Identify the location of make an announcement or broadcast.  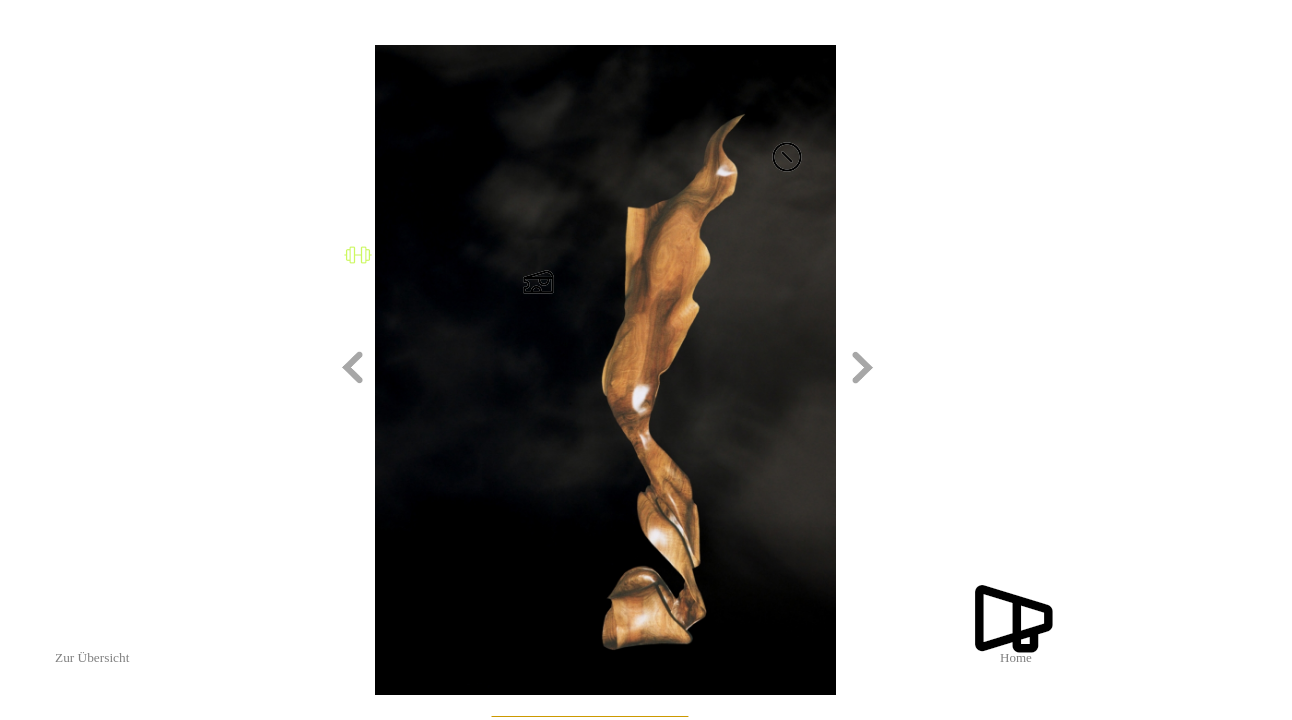
(1011, 621).